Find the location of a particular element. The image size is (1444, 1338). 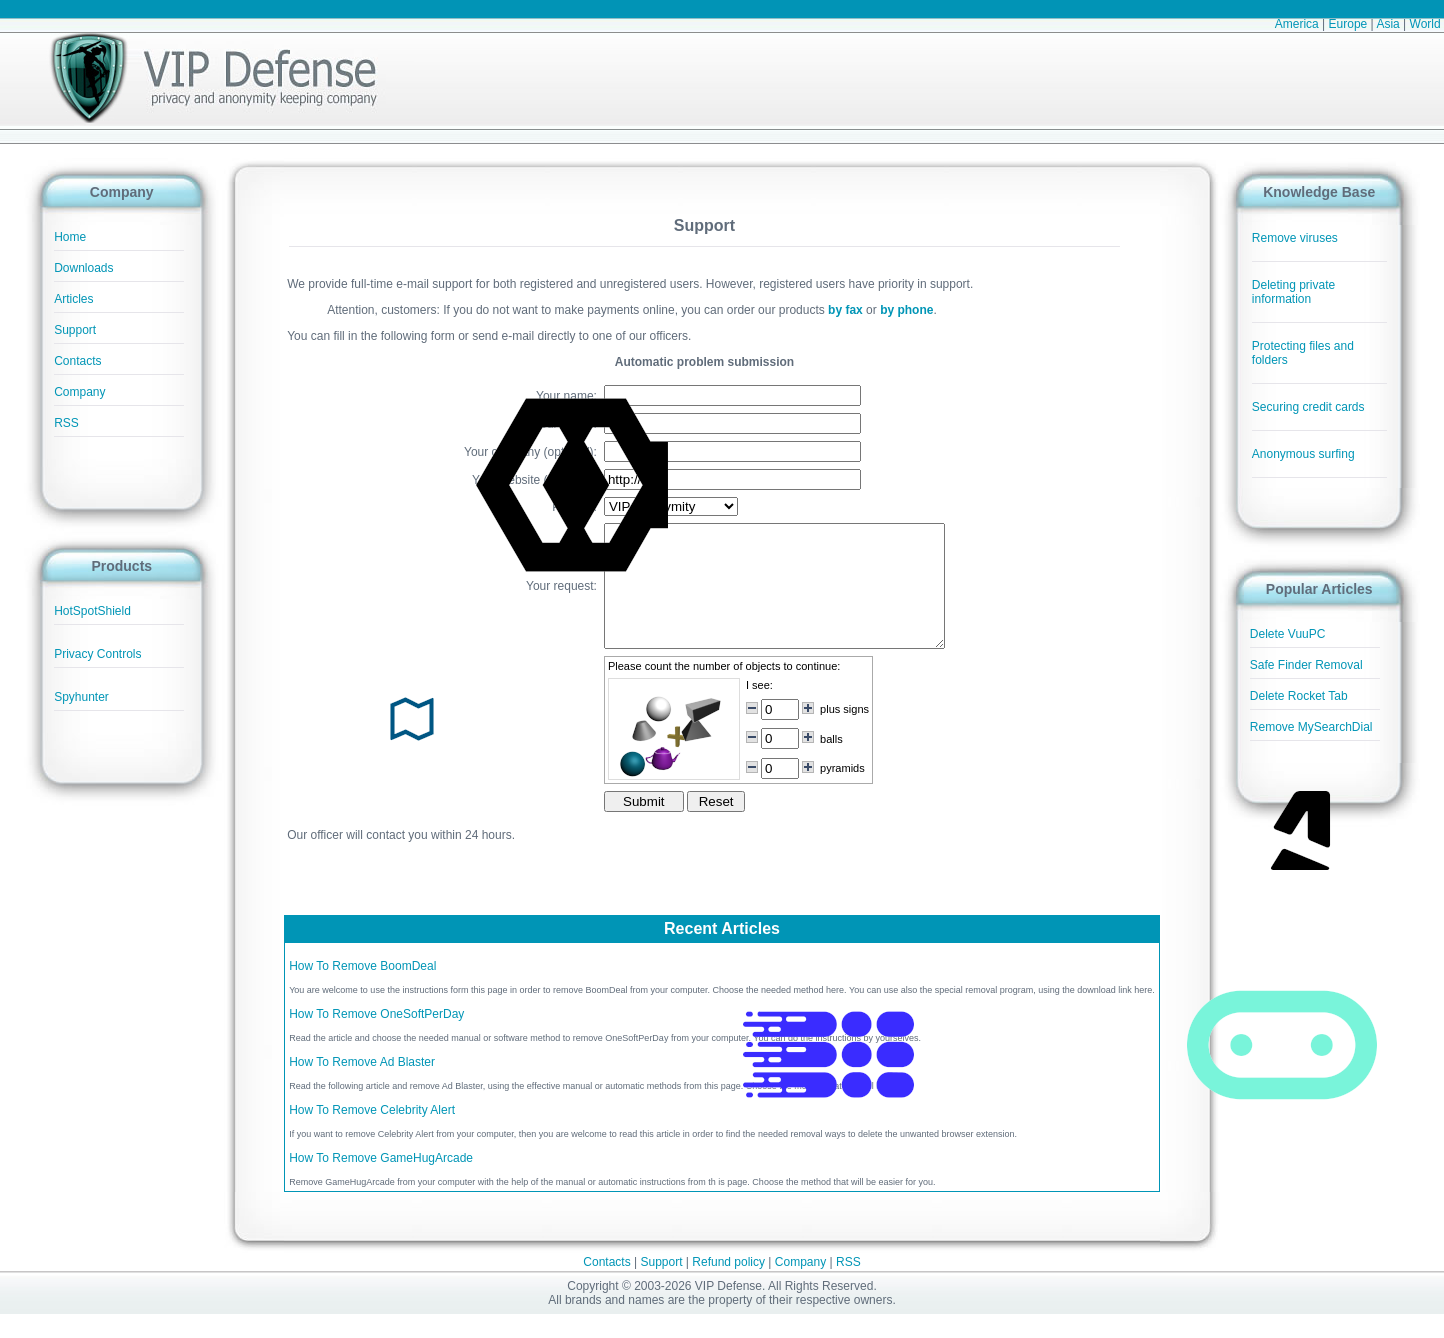

view map is located at coordinates (412, 719).